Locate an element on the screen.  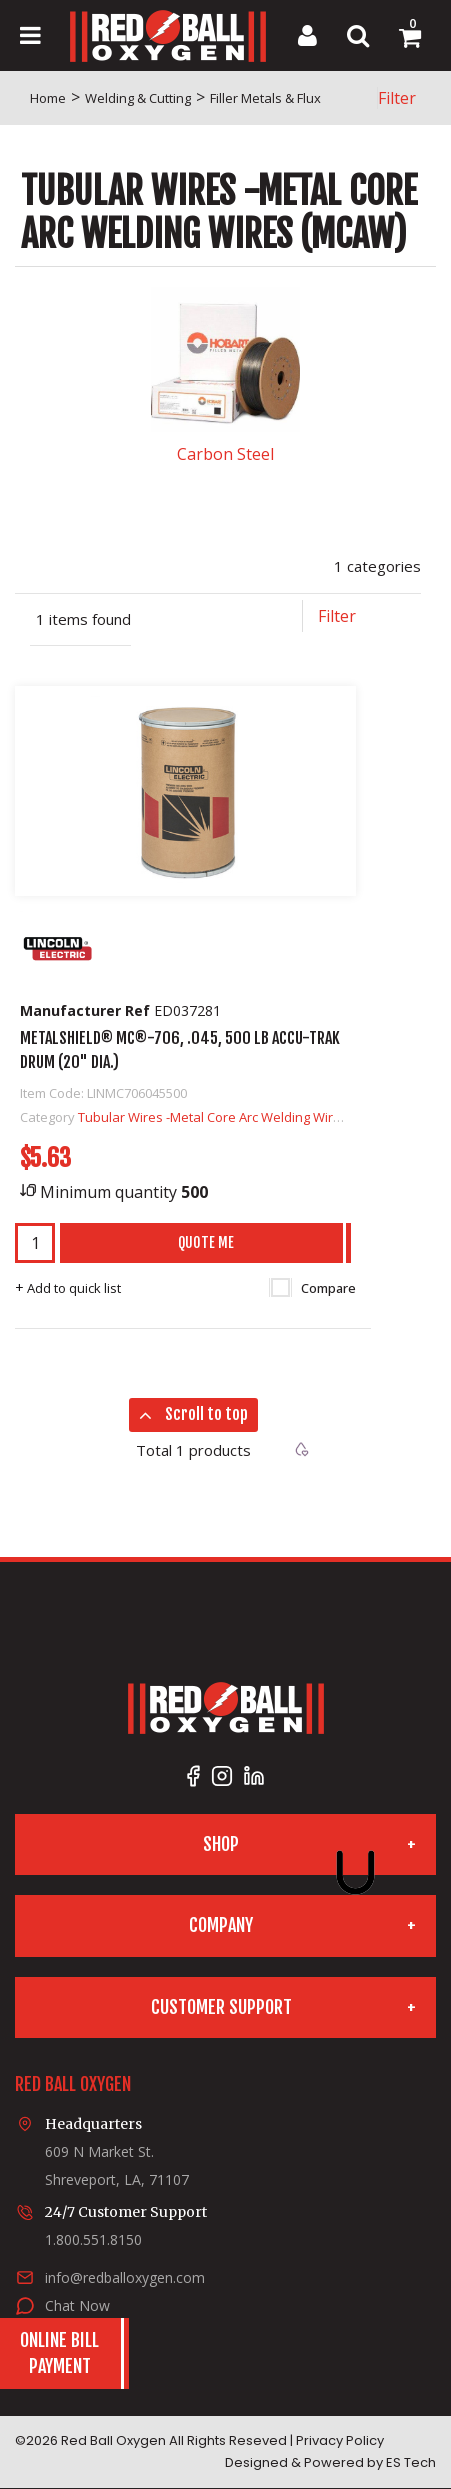
donate blood or support blood donation is located at coordinates (301, 1449).